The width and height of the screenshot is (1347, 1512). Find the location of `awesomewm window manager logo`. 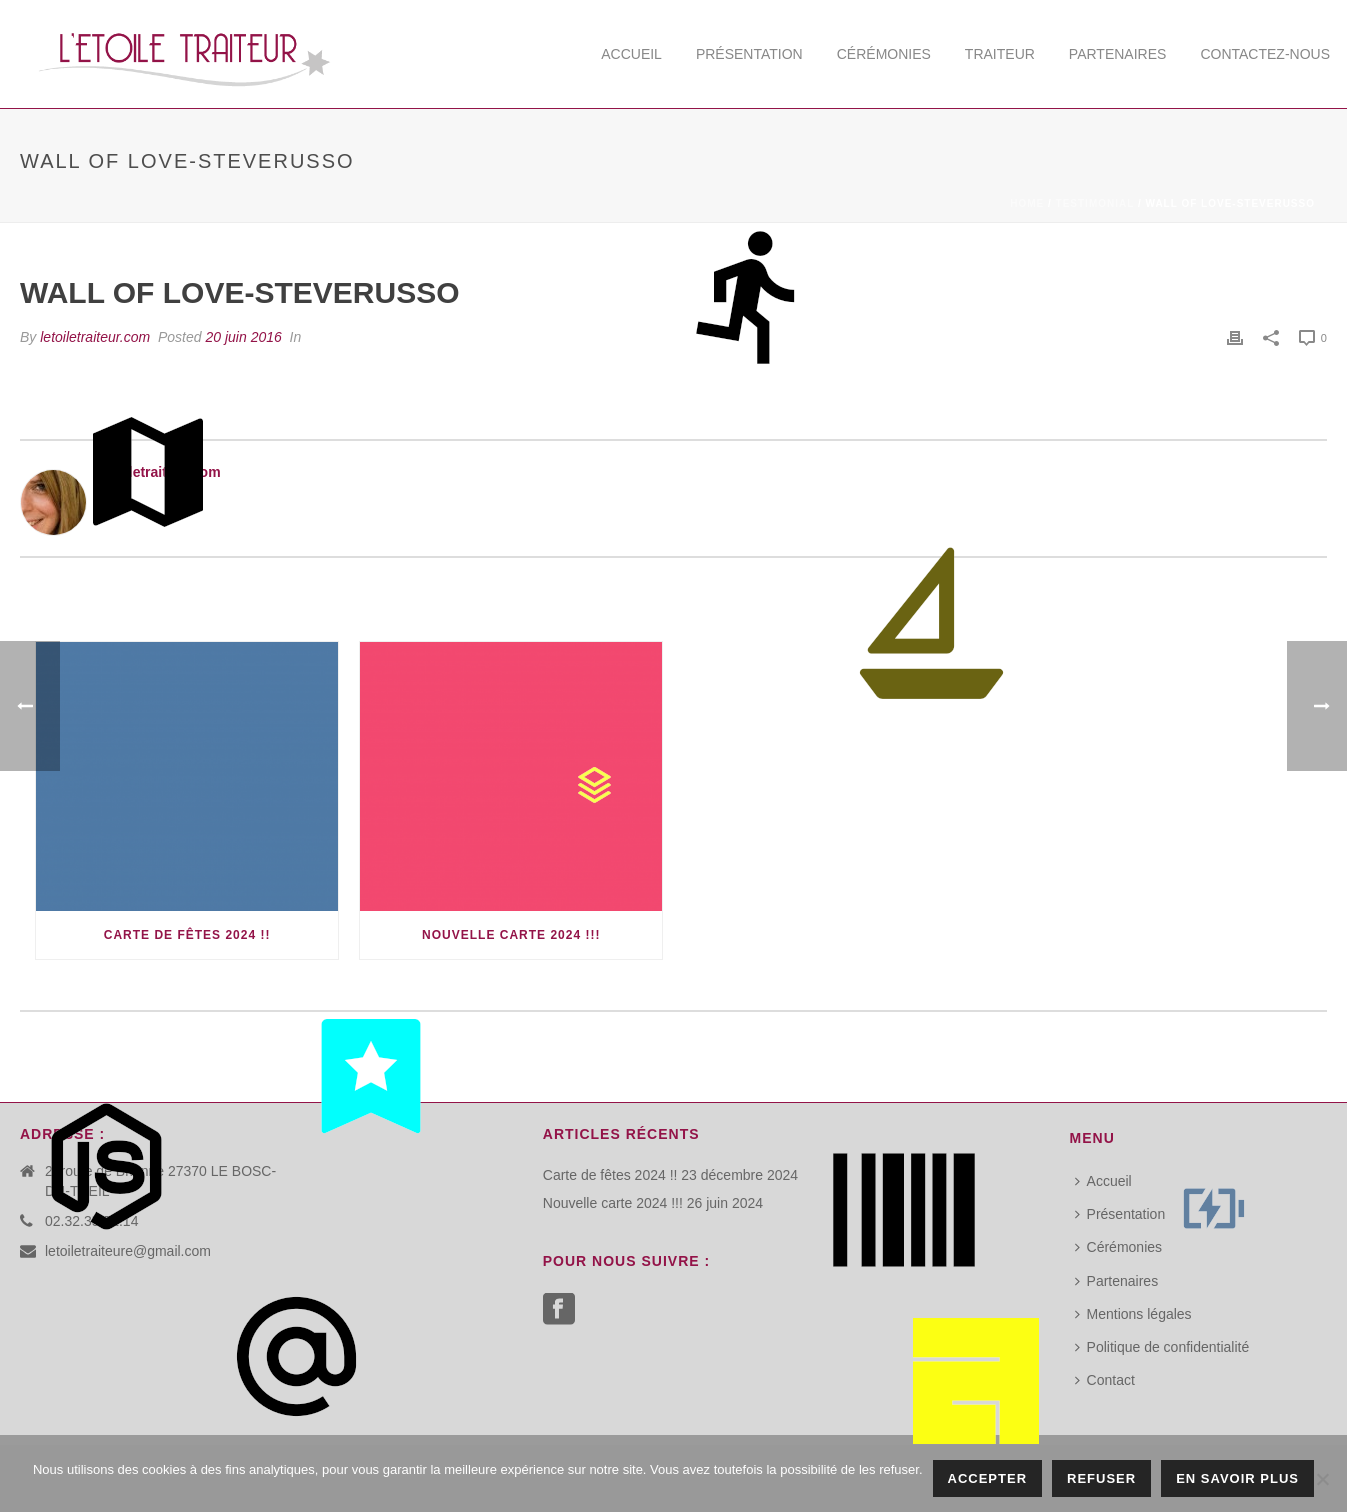

awesomewm window manager logo is located at coordinates (976, 1381).